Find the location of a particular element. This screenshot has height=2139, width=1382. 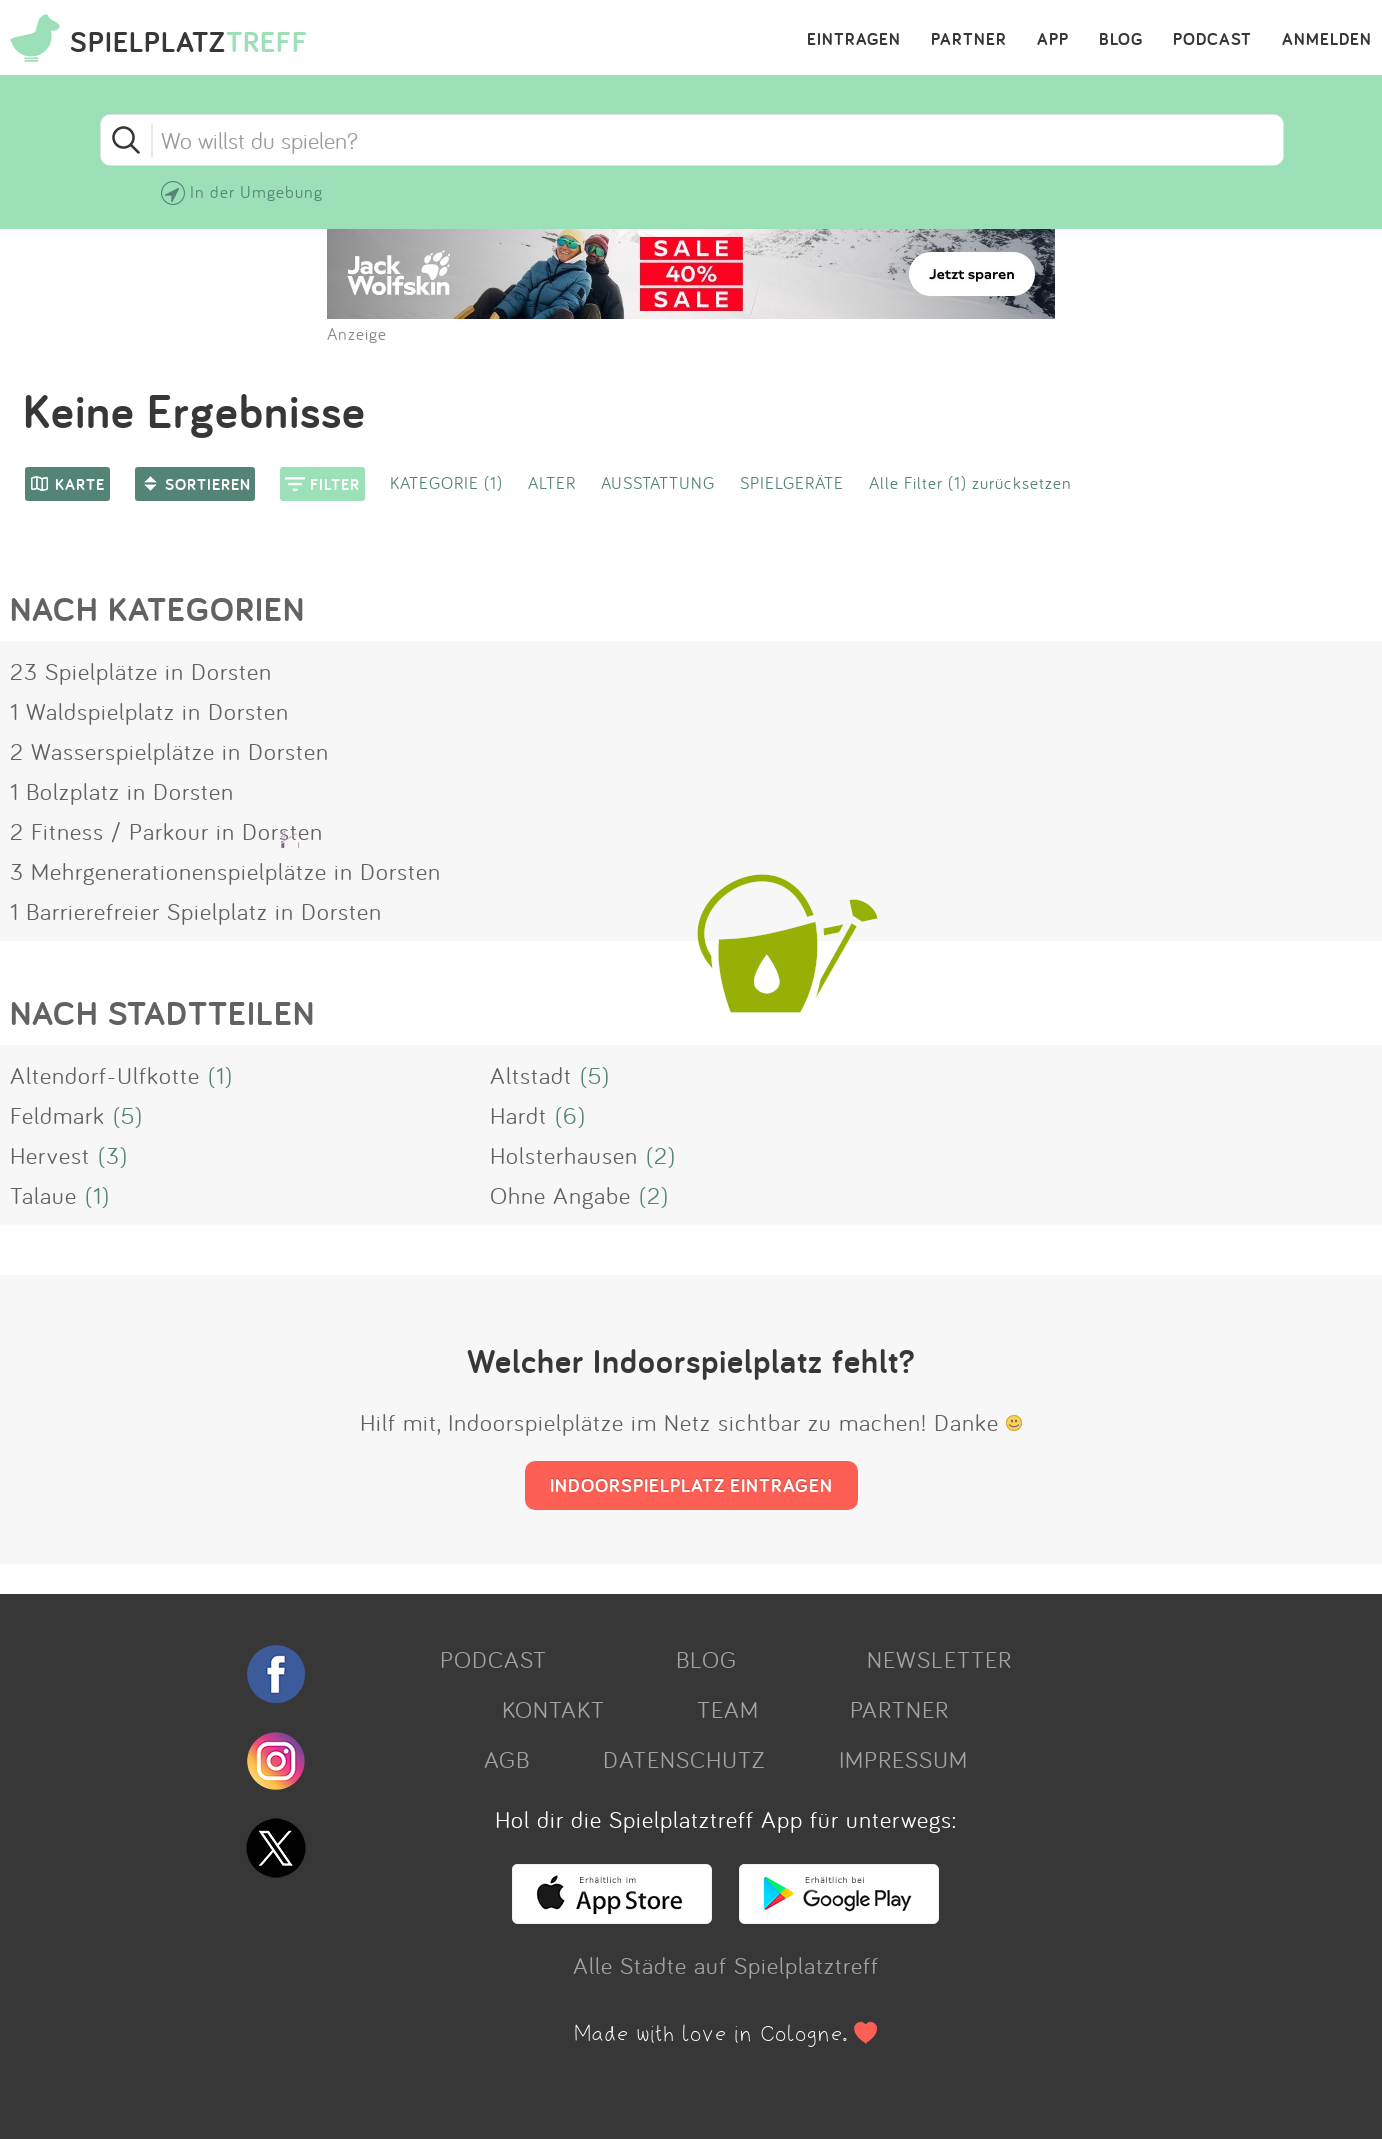

water plants or crops in a gardening game is located at coordinates (787, 943).